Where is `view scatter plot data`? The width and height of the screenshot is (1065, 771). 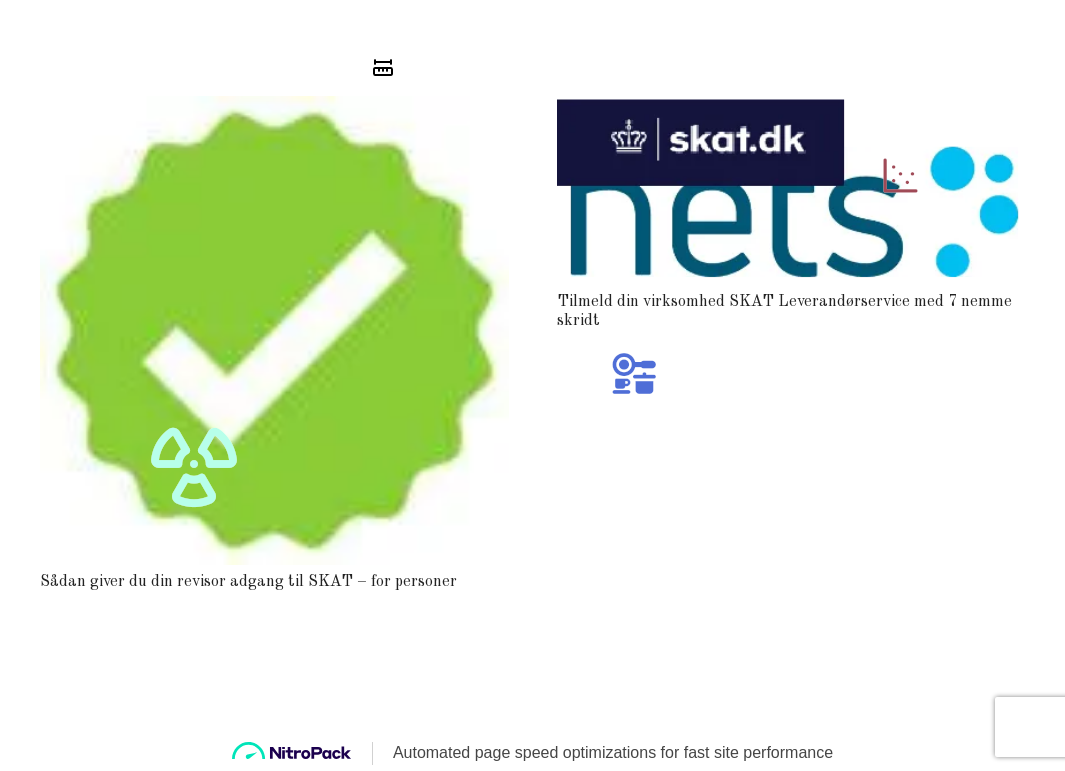 view scatter plot data is located at coordinates (900, 175).